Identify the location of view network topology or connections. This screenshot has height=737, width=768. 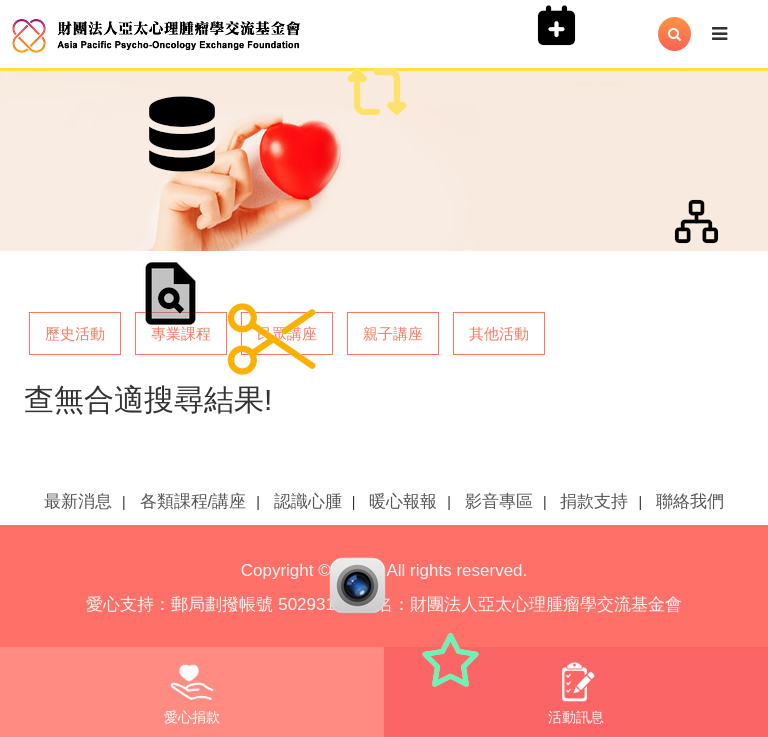
(696, 221).